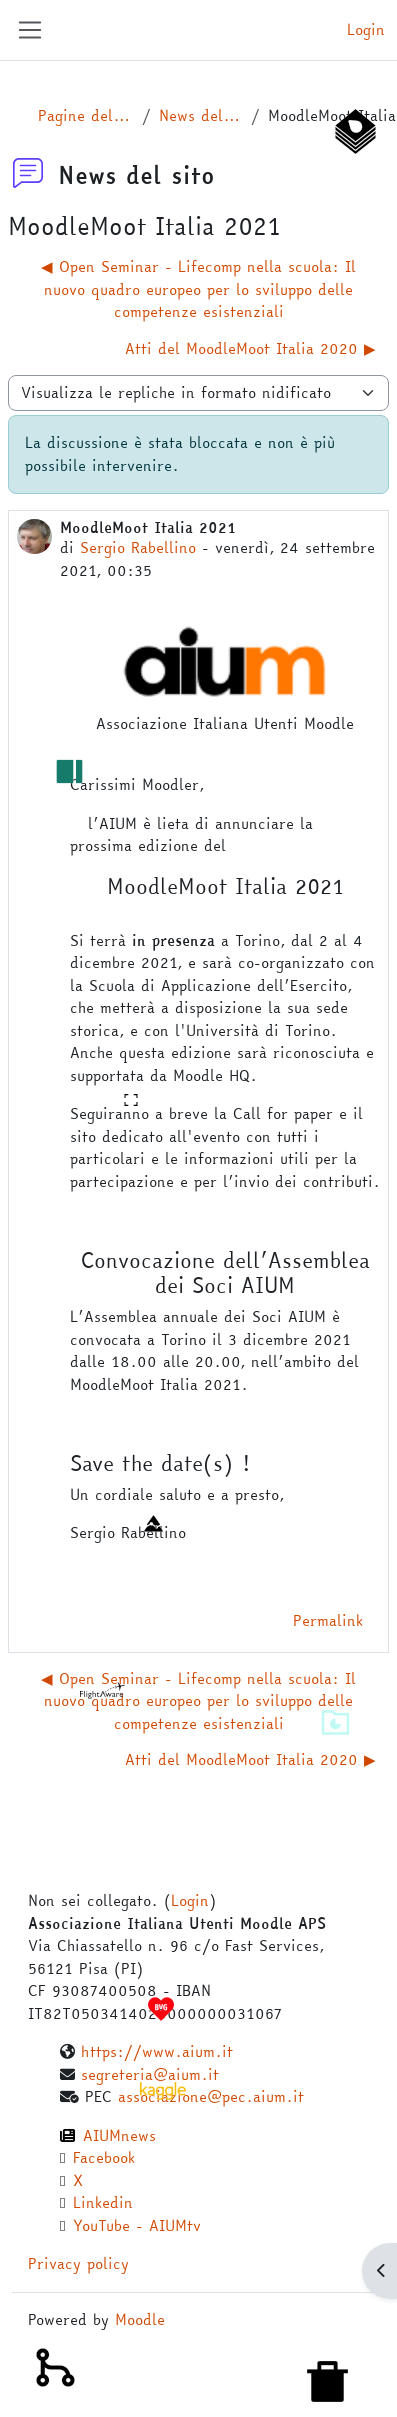  What do you see at coordinates (102, 1690) in the screenshot?
I see `open FlightAware flight tracking app` at bounding box center [102, 1690].